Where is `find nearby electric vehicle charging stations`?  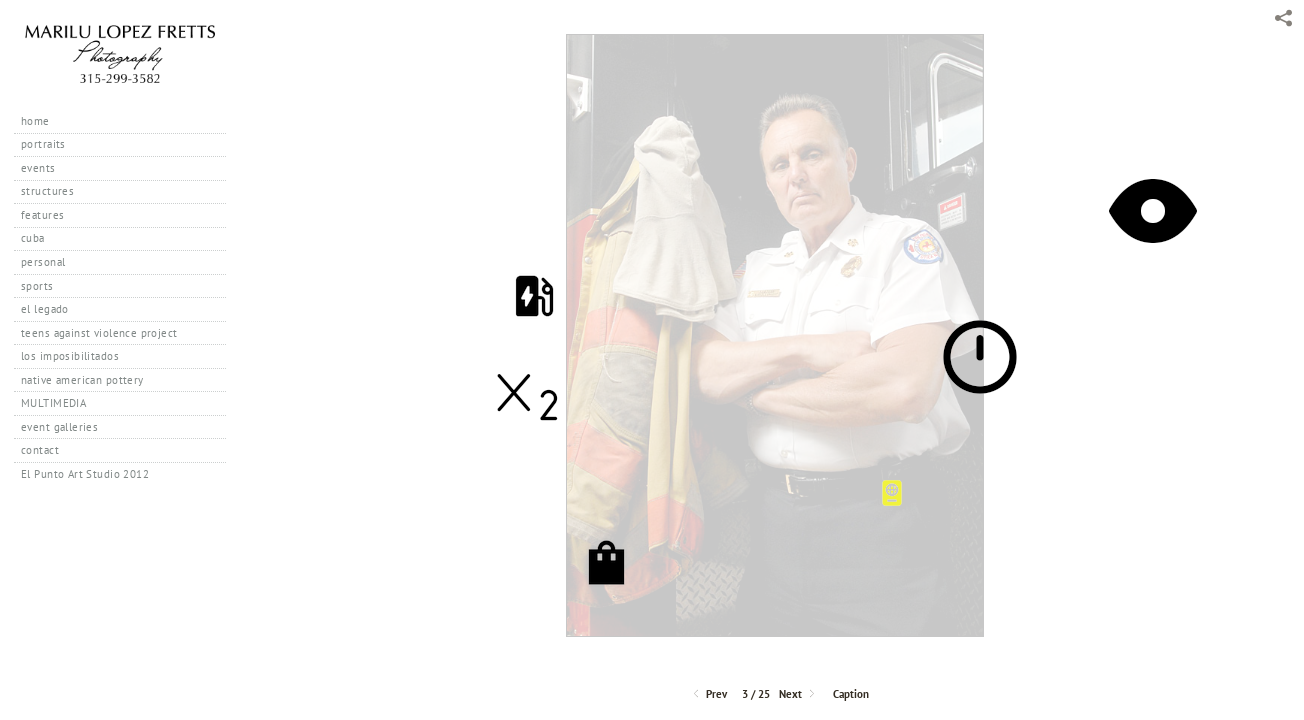 find nearby electric vehicle charging stations is located at coordinates (534, 296).